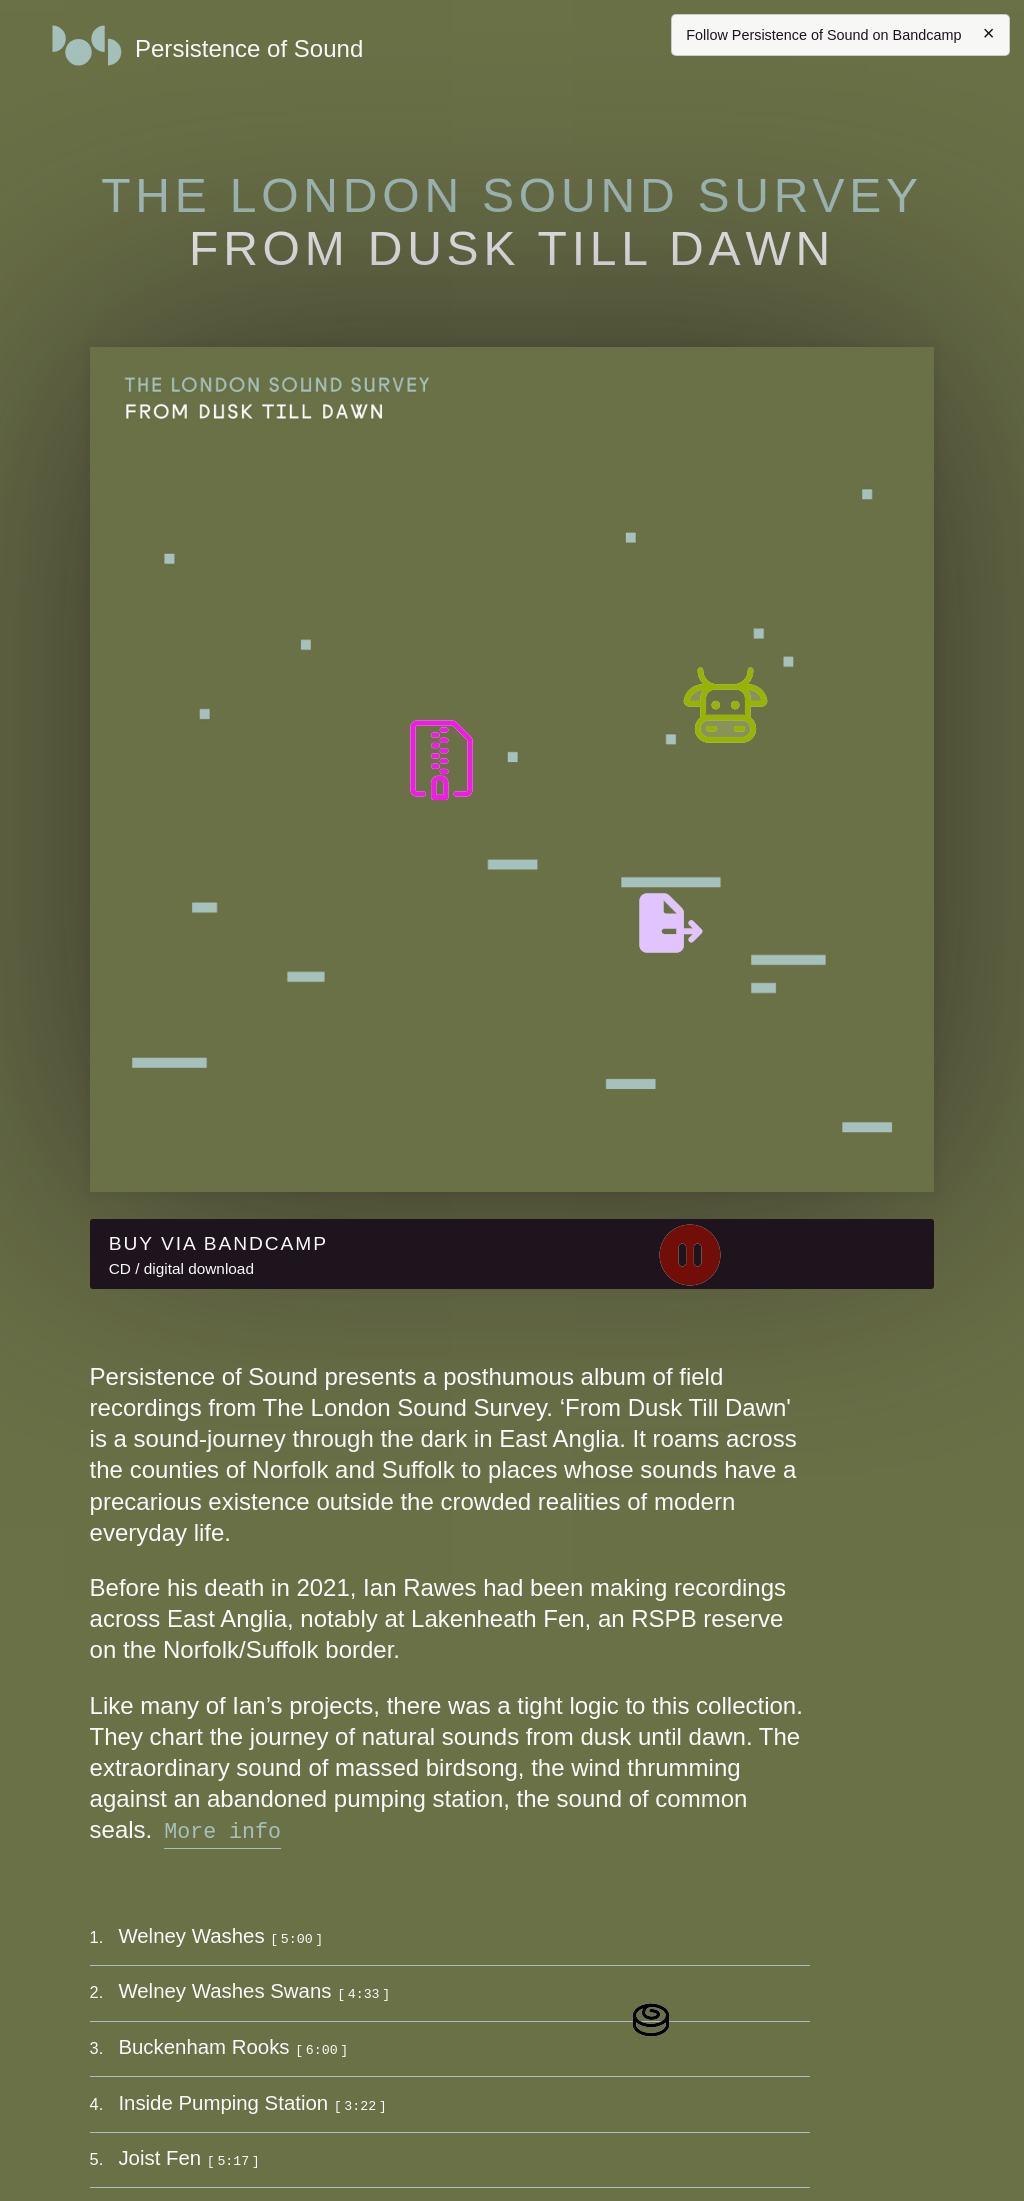  I want to click on pause media playback, so click(690, 1255).